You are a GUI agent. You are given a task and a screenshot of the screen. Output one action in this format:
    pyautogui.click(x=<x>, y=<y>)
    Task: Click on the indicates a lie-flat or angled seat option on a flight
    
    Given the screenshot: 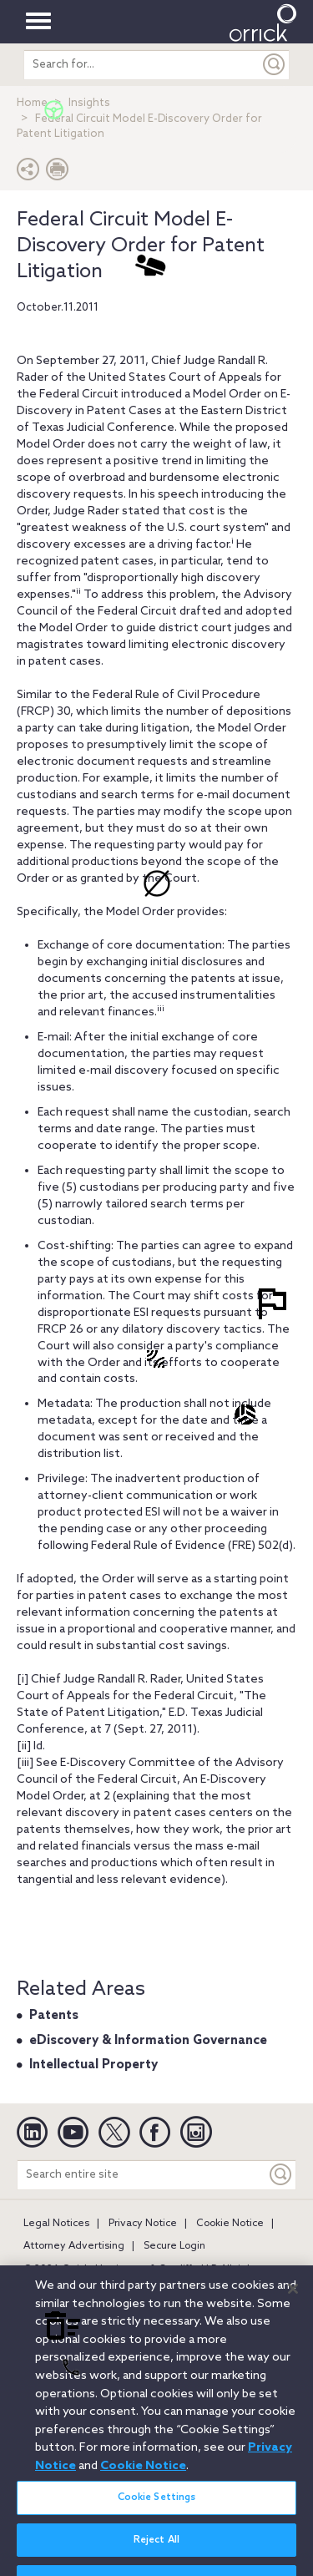 What is the action you would take?
    pyautogui.click(x=150, y=266)
    